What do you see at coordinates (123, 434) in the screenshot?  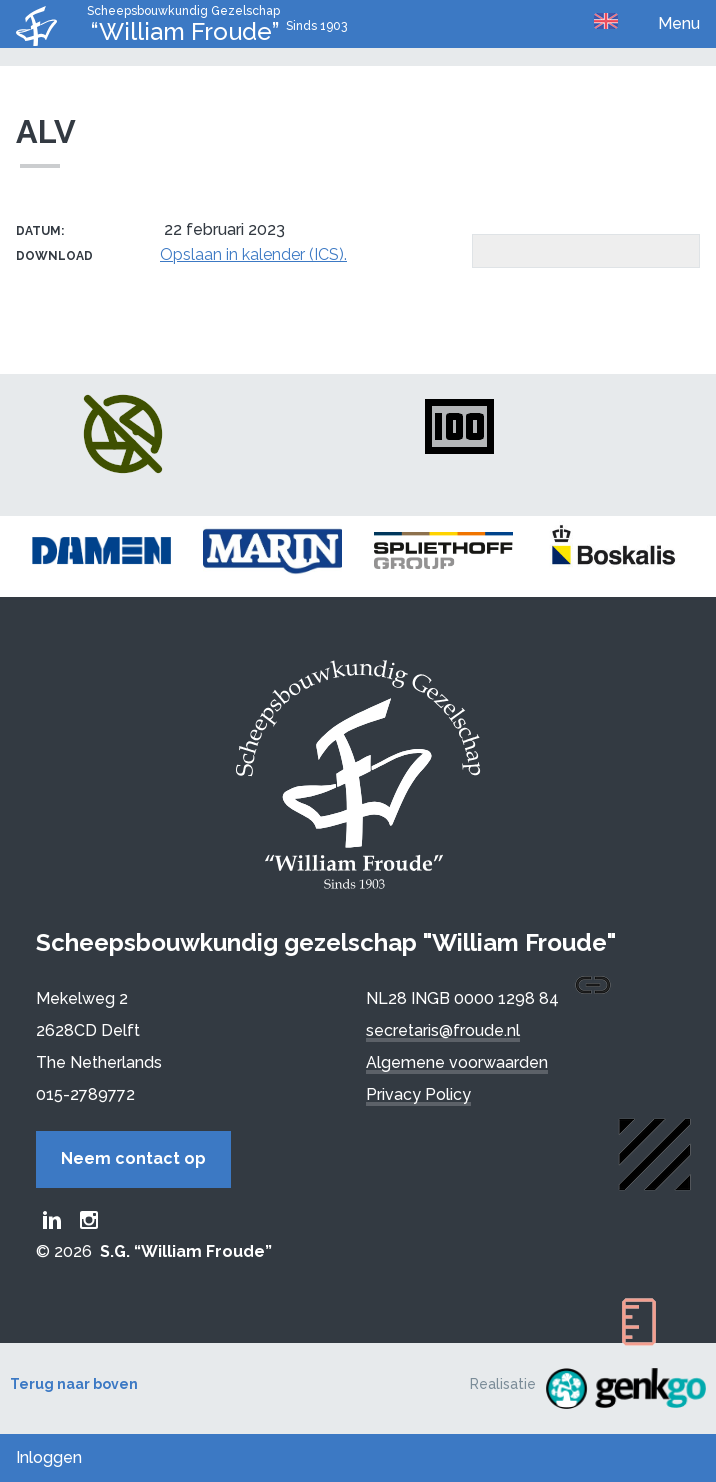 I see `camera aperture disabled` at bounding box center [123, 434].